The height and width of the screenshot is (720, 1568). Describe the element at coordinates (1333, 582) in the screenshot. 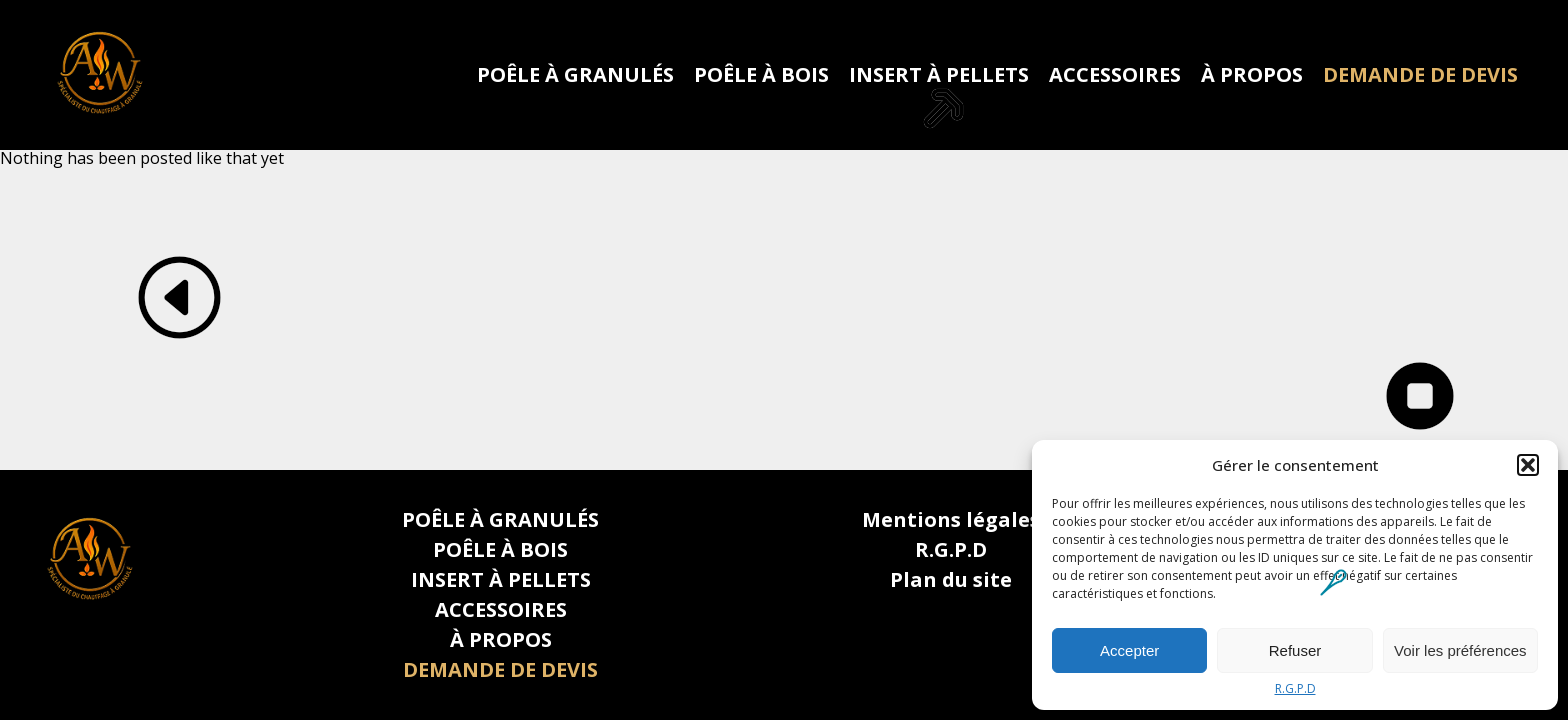

I see `access sewing or crafting tools` at that location.